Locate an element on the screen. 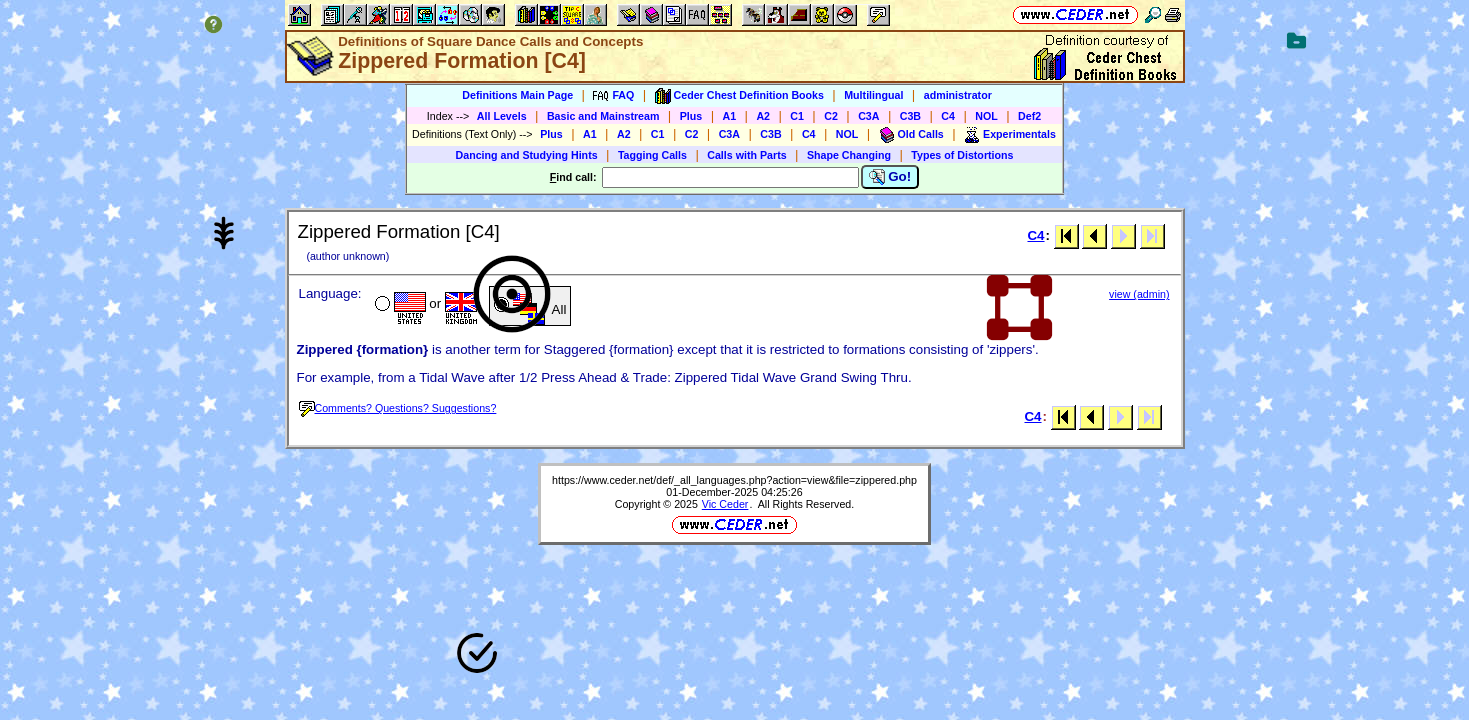  select or resize an object is located at coordinates (1019, 307).